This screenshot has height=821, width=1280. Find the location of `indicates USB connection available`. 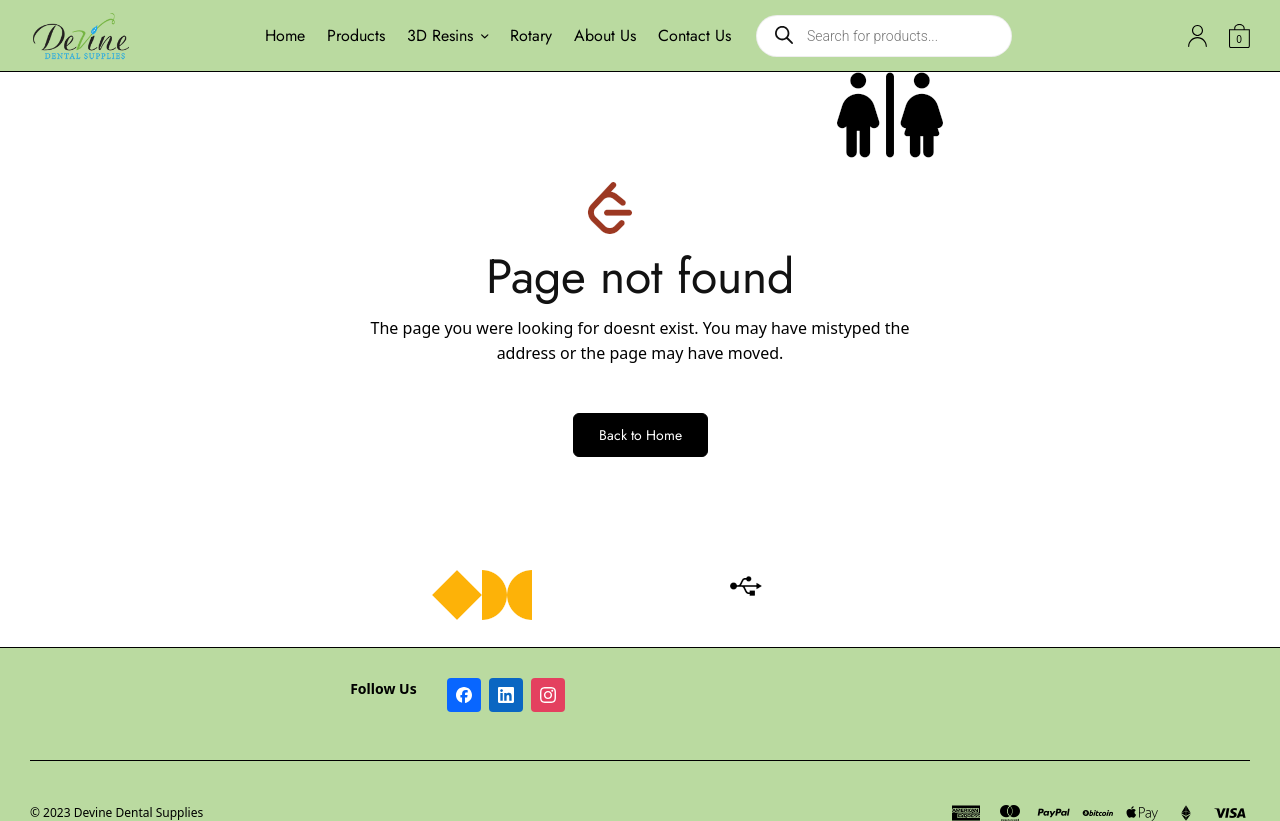

indicates USB connection available is located at coordinates (746, 586).